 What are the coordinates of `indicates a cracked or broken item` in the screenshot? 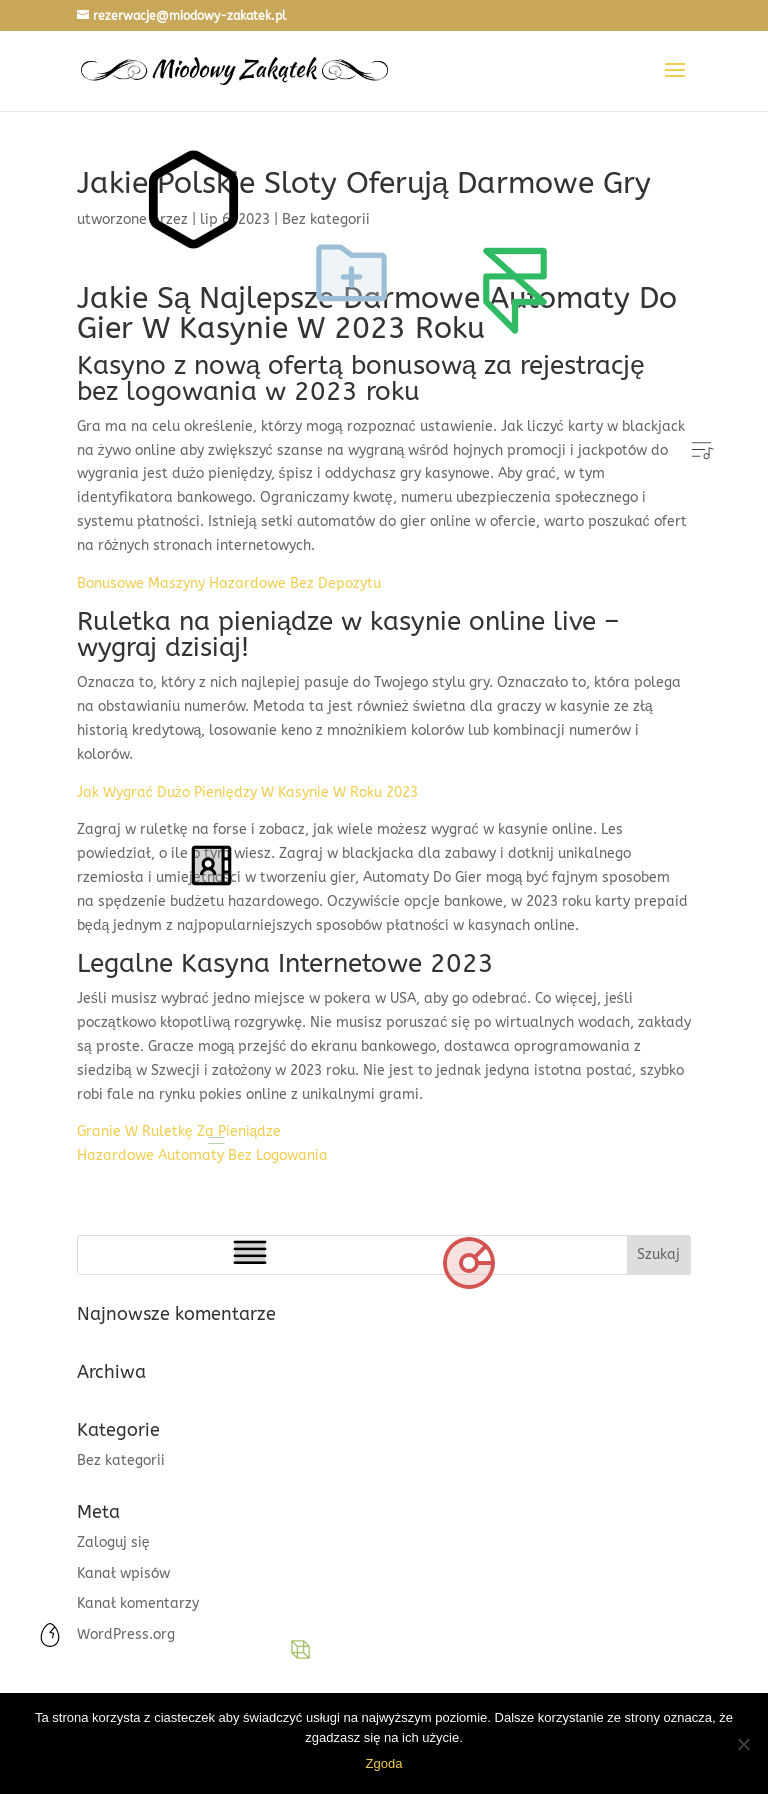 It's located at (50, 1635).